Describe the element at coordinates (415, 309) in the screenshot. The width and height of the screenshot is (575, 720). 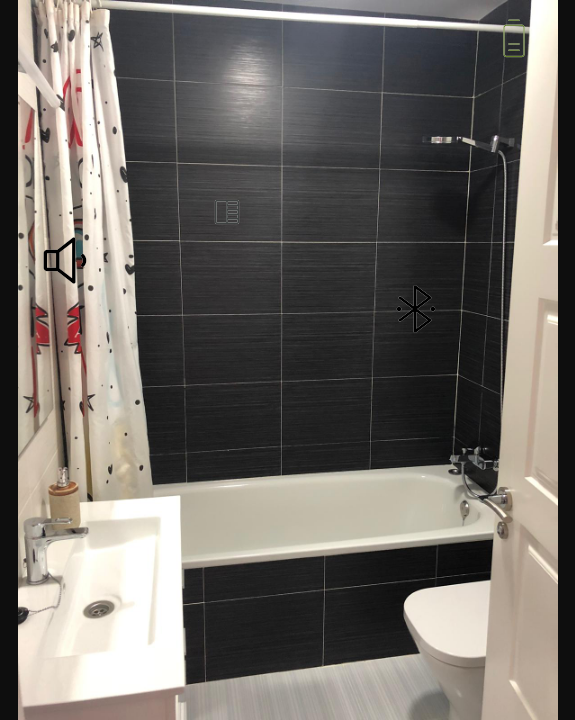
I see `indicates an active bluetooth connection` at that location.